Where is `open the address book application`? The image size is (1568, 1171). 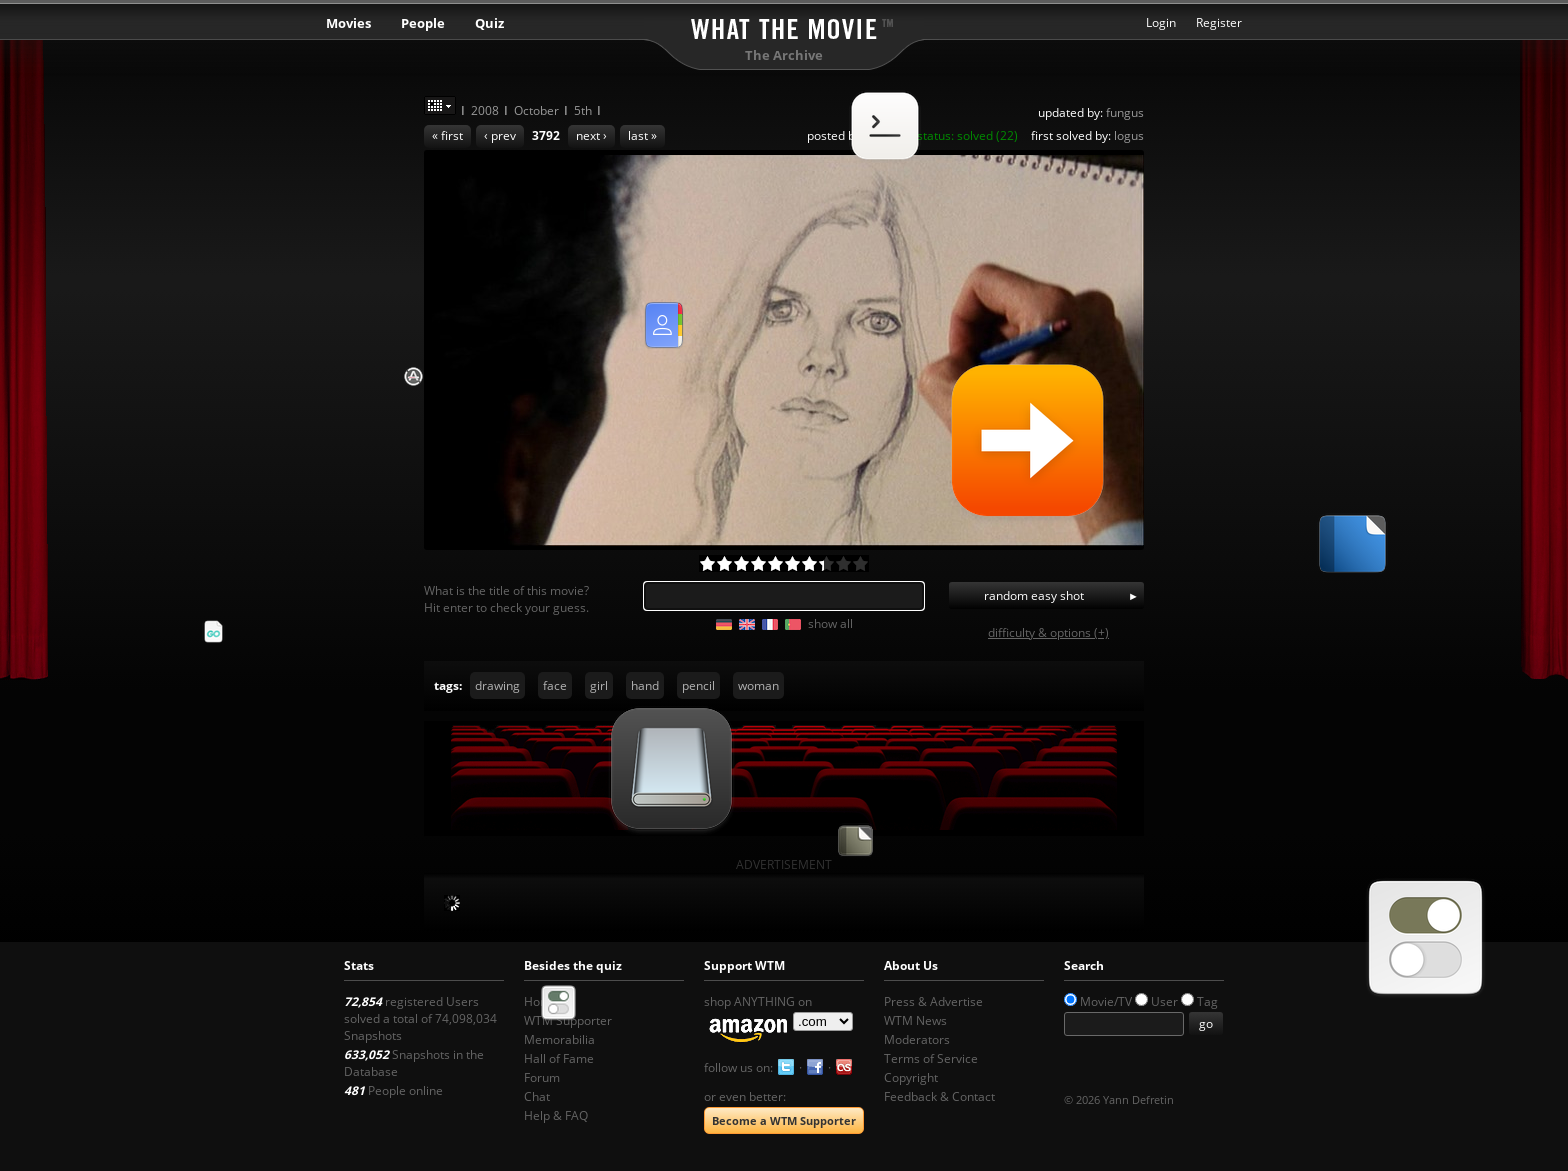
open the address book application is located at coordinates (664, 325).